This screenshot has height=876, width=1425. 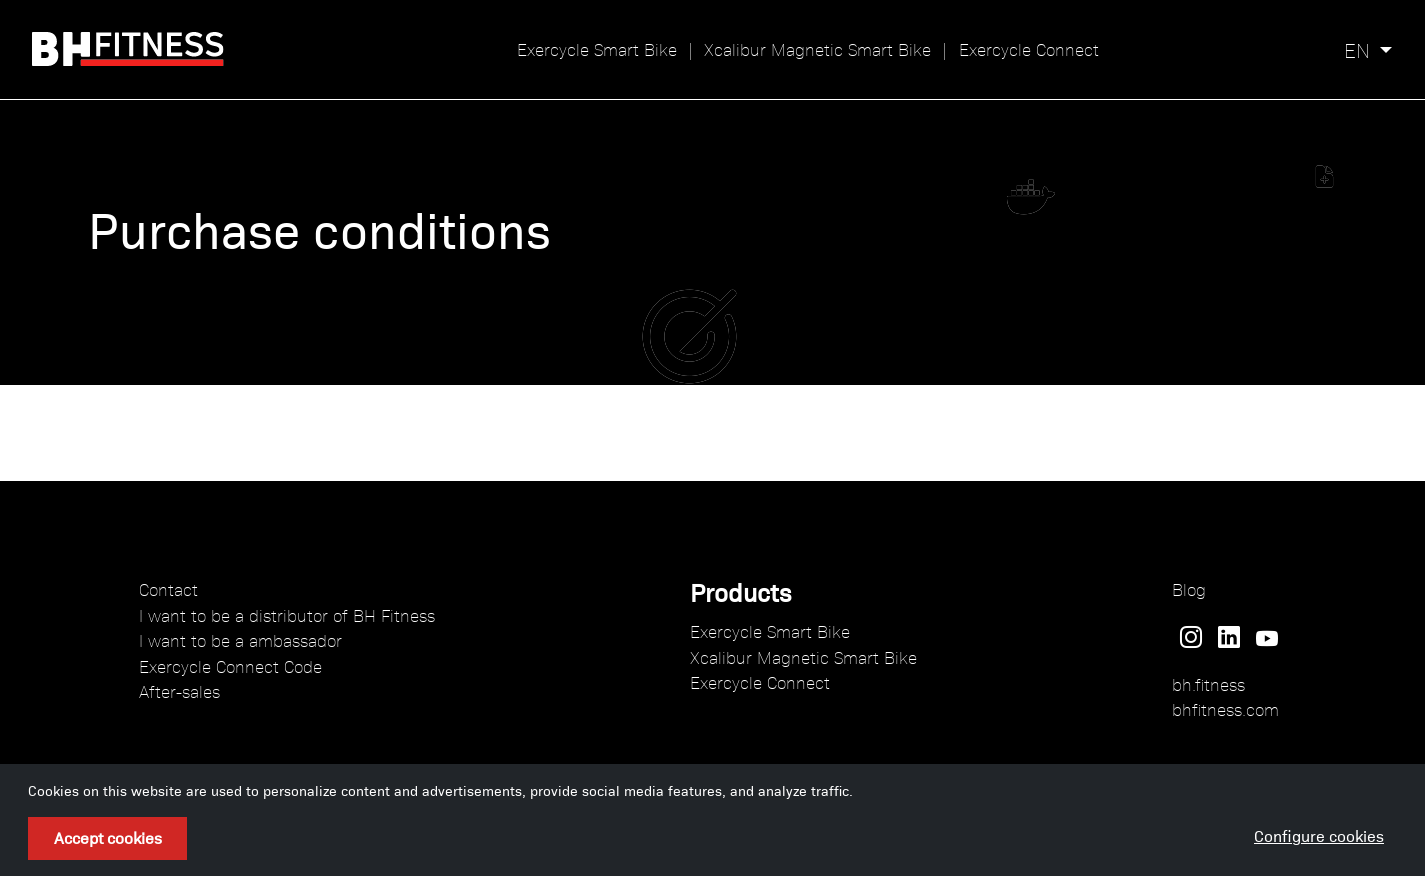 What do you see at coordinates (1031, 197) in the screenshot?
I see `docker container management` at bounding box center [1031, 197].